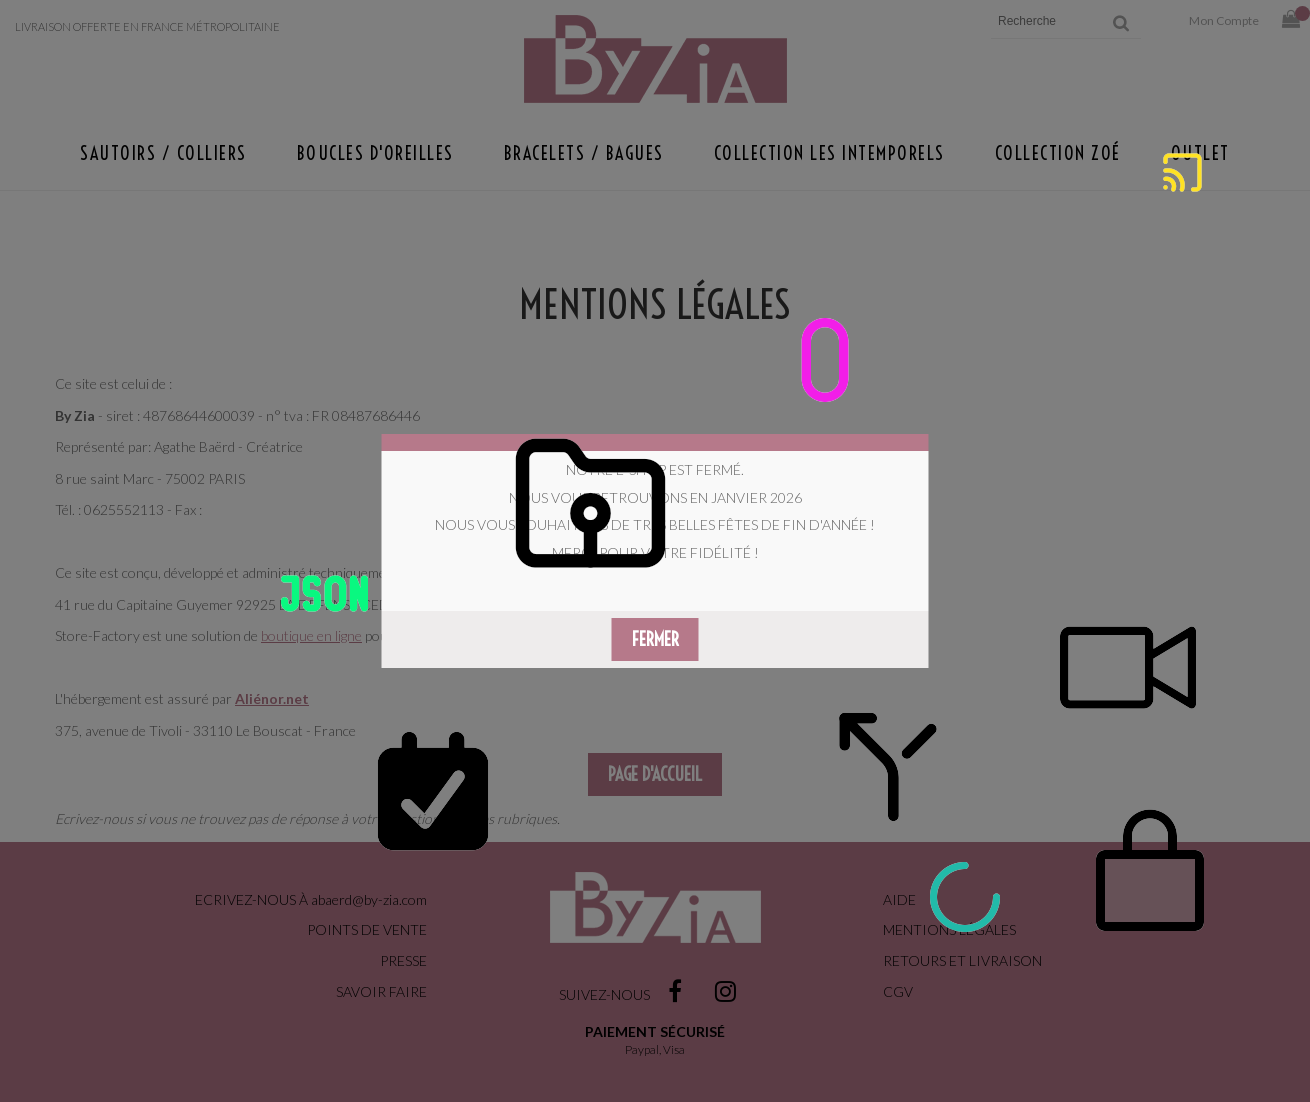 Image resolution: width=1310 pixels, height=1102 pixels. What do you see at coordinates (1128, 669) in the screenshot?
I see `start a video call` at bounding box center [1128, 669].